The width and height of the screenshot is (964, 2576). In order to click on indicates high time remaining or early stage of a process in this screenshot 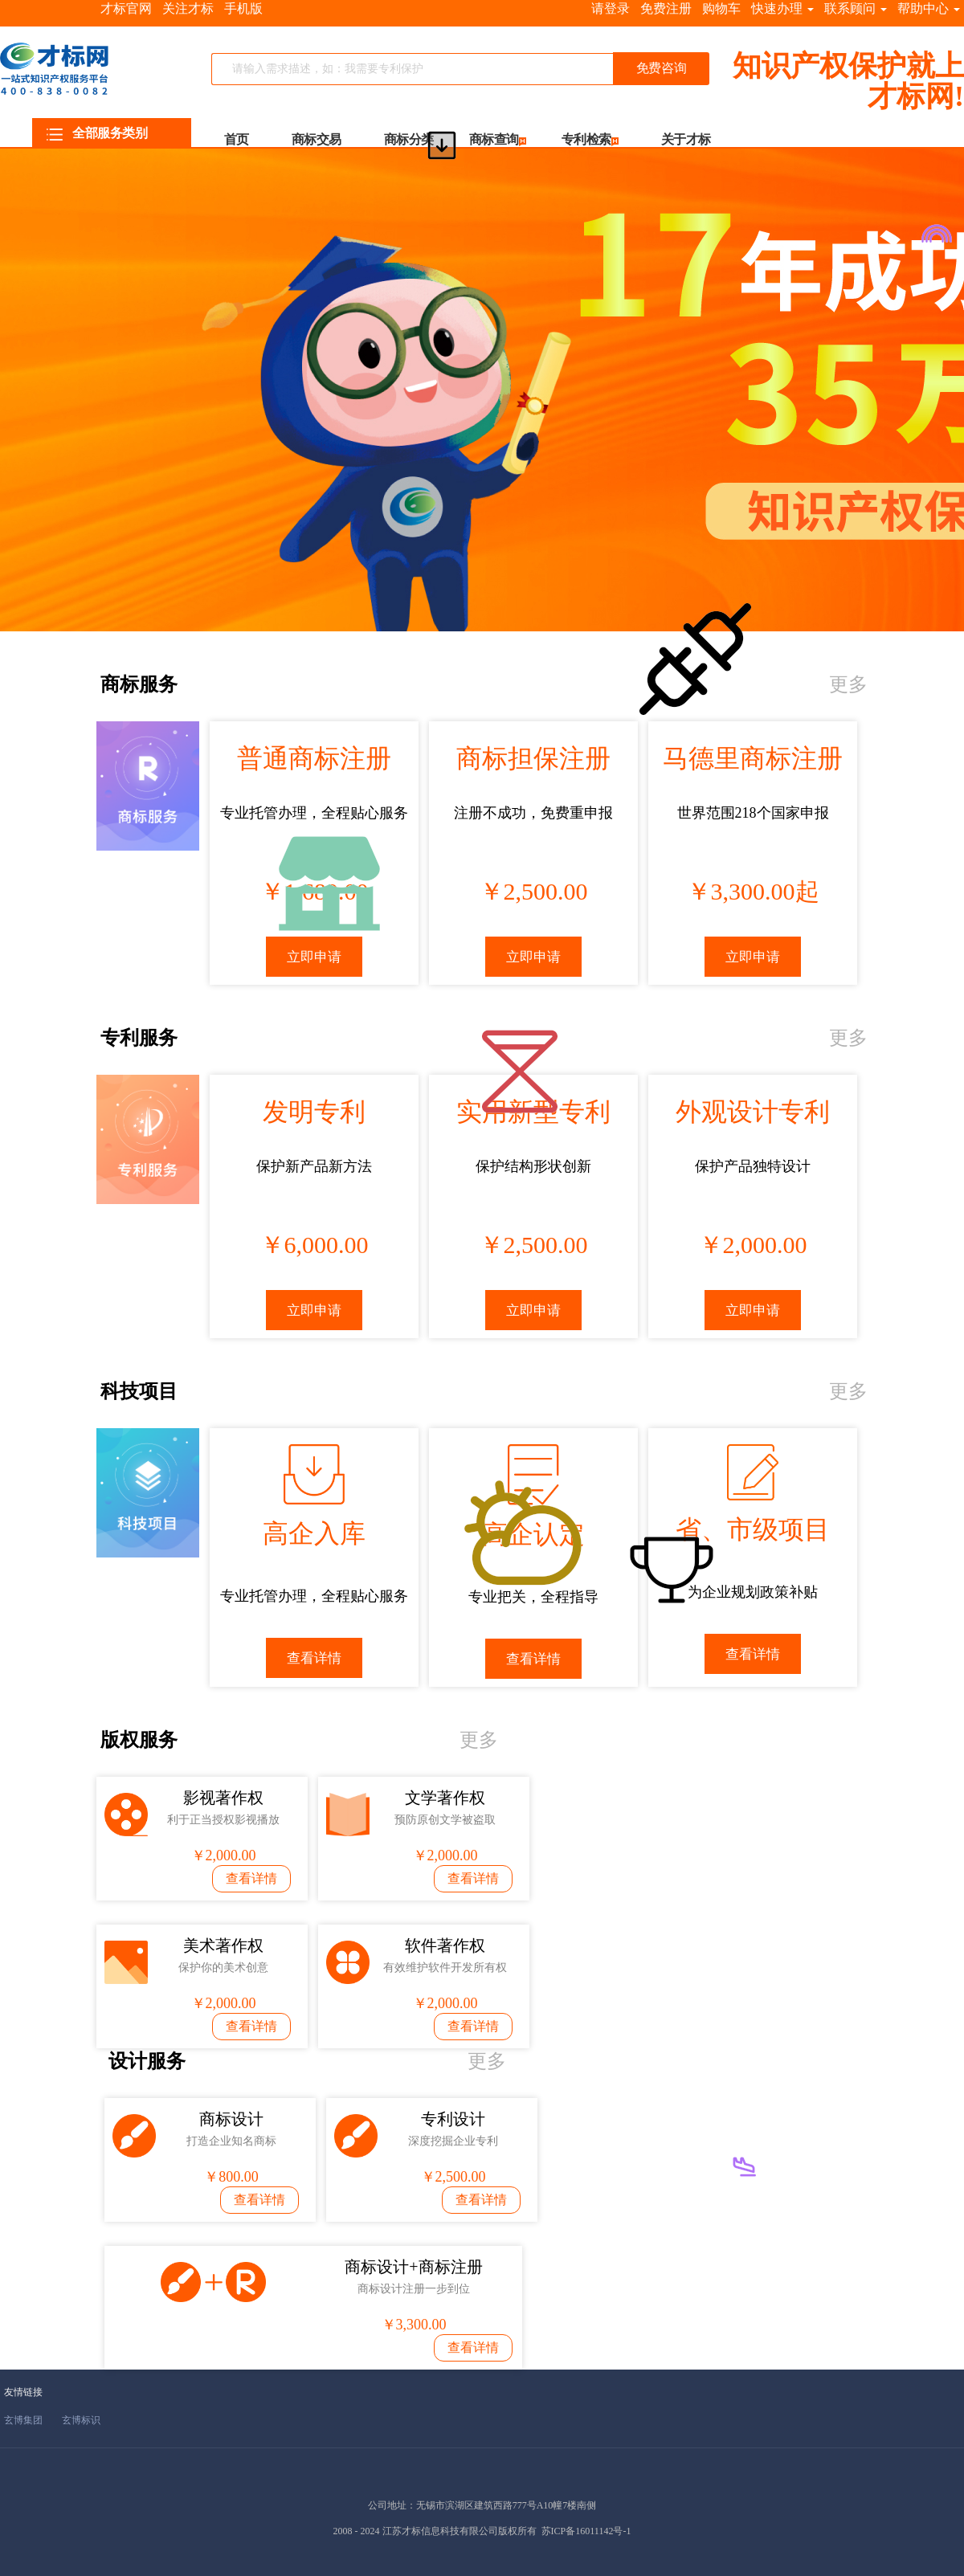, I will do `click(520, 1072)`.